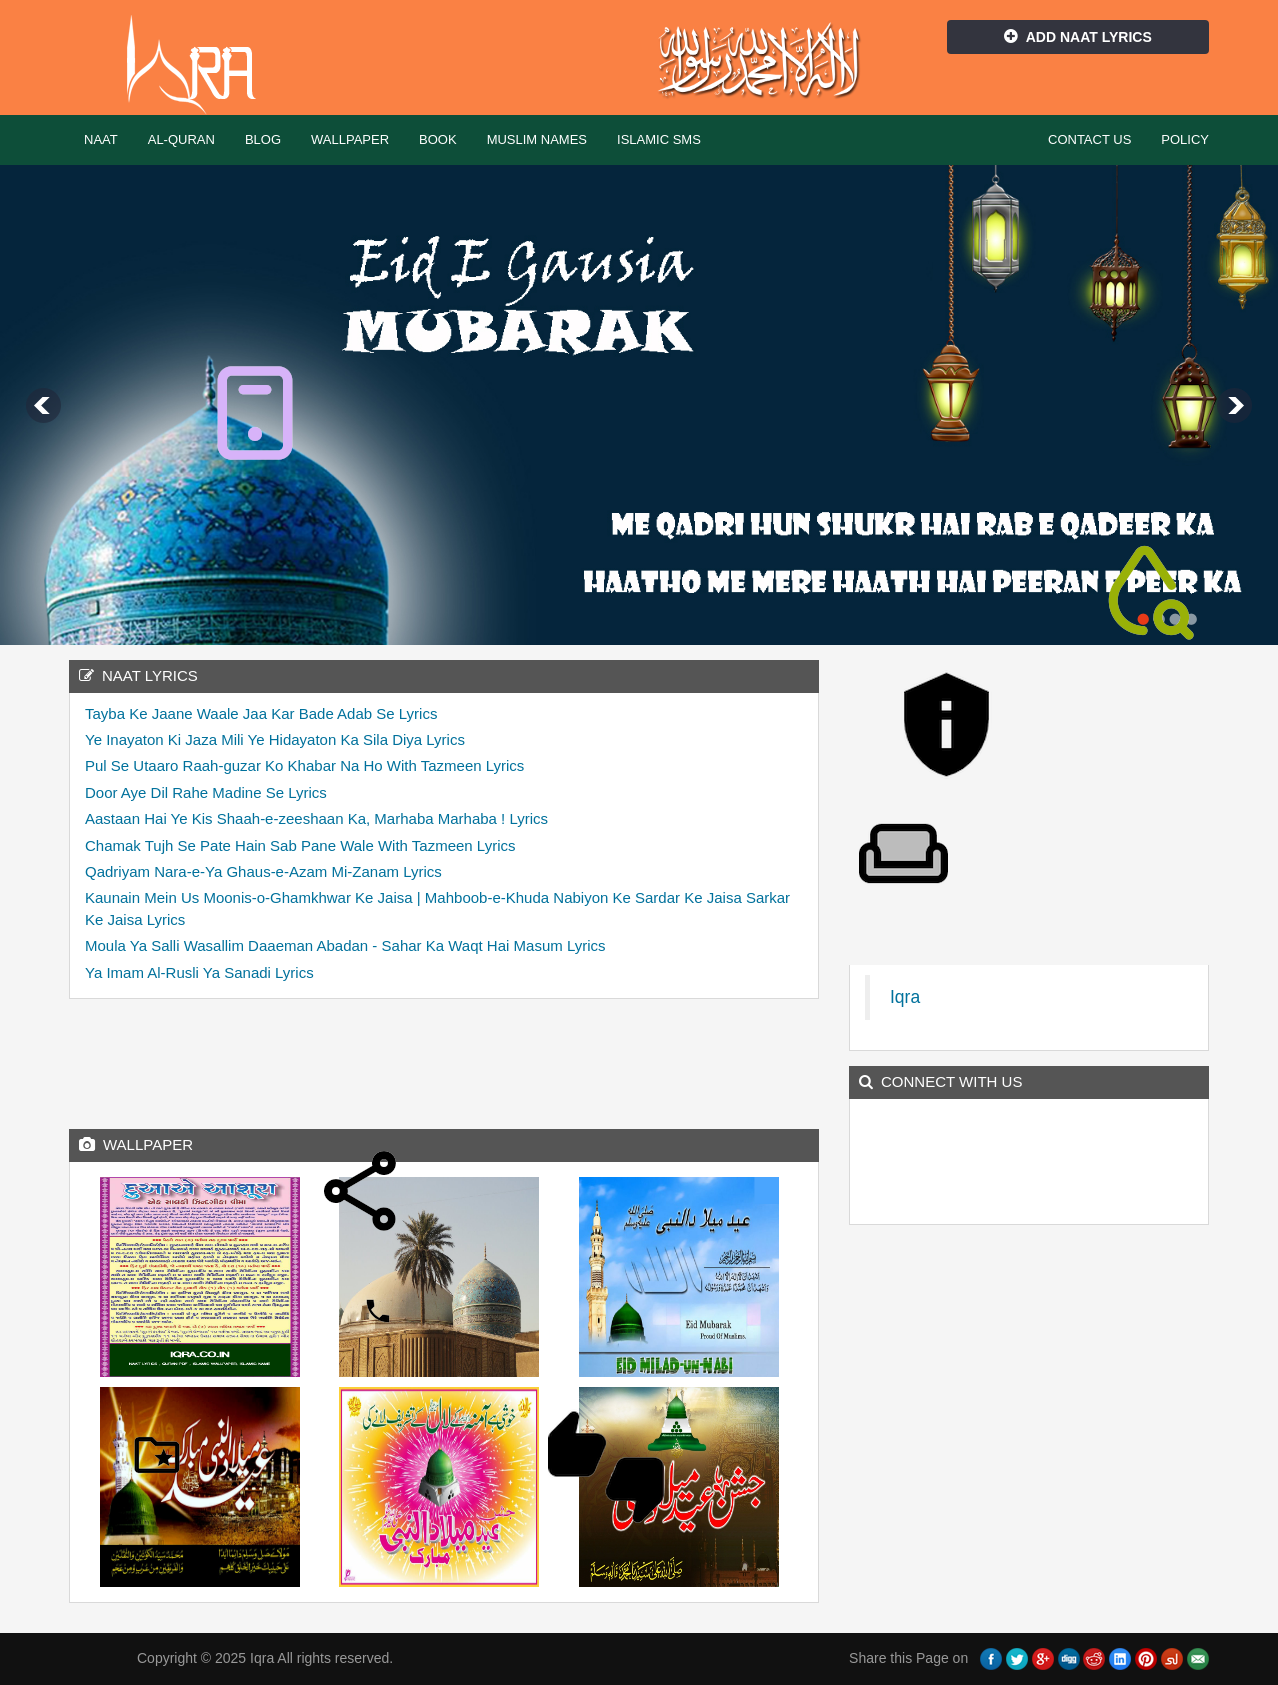  What do you see at coordinates (378, 1311) in the screenshot?
I see `make a phone call` at bounding box center [378, 1311].